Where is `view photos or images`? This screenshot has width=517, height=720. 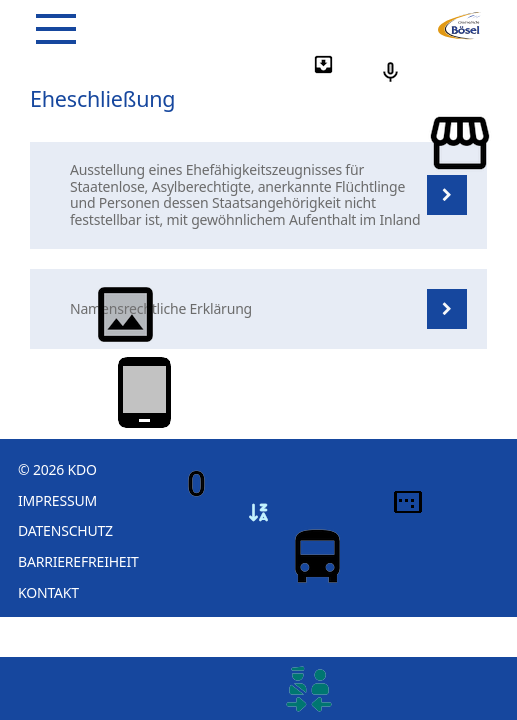 view photos or images is located at coordinates (125, 314).